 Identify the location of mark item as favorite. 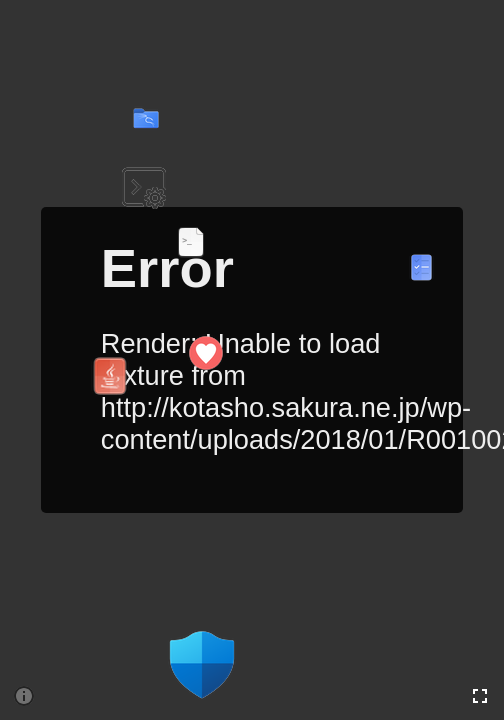
(206, 353).